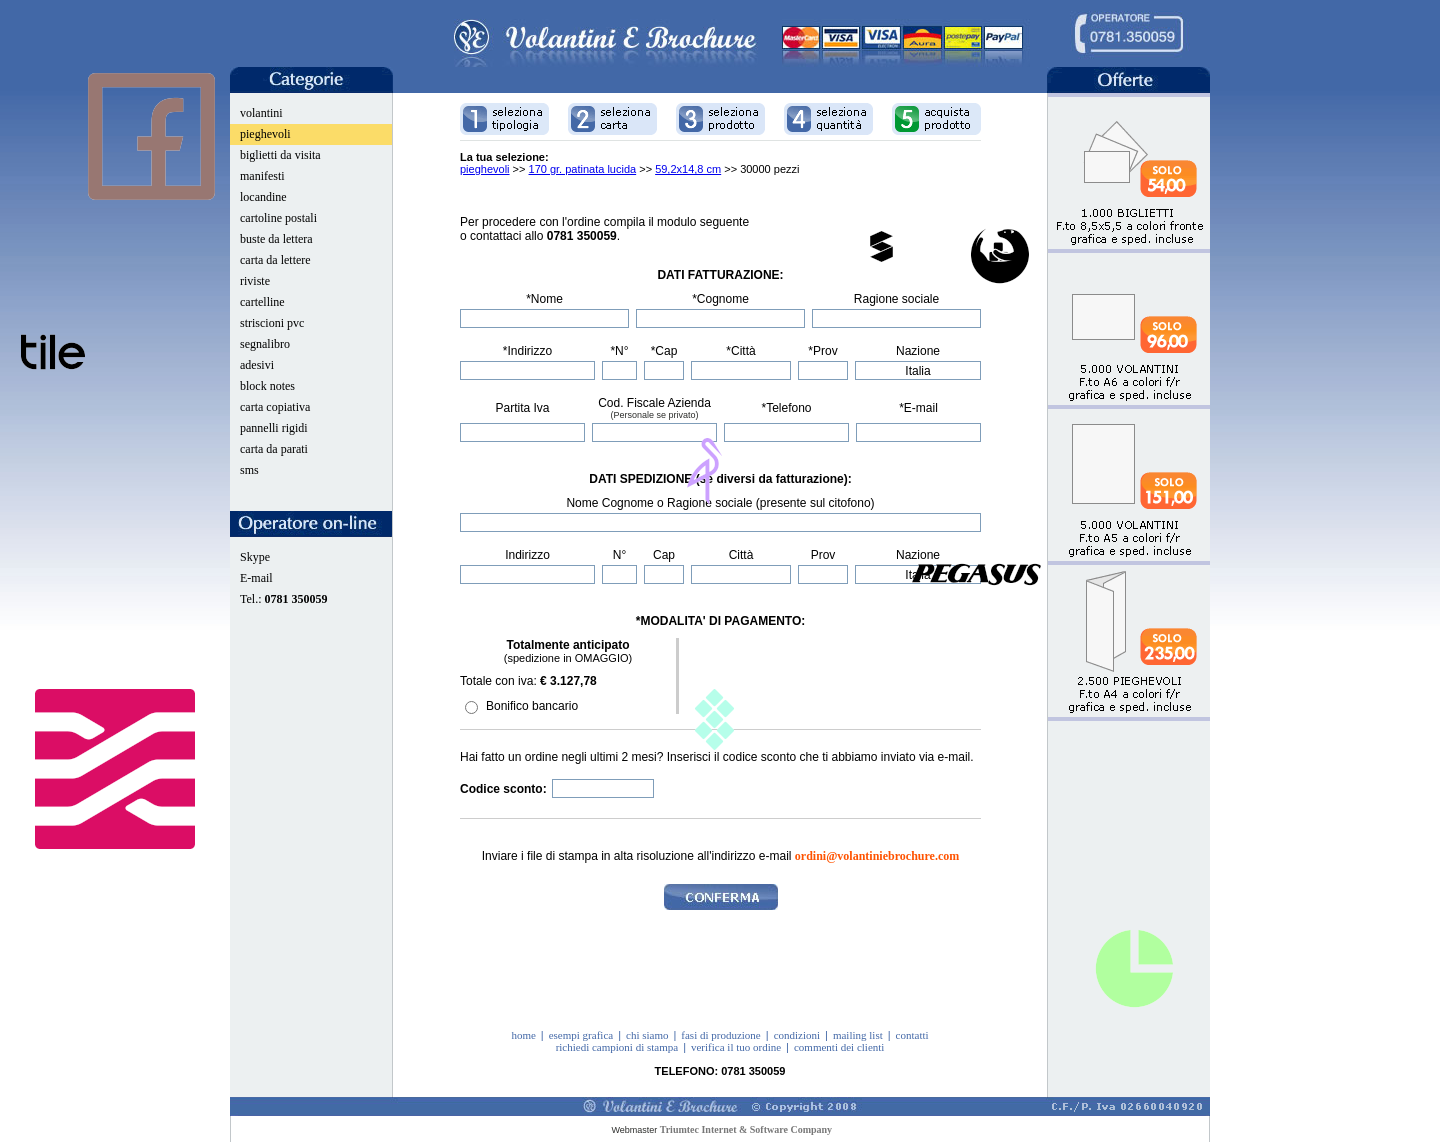  Describe the element at coordinates (53, 352) in the screenshot. I see `open the Tile app to locate your items` at that location.